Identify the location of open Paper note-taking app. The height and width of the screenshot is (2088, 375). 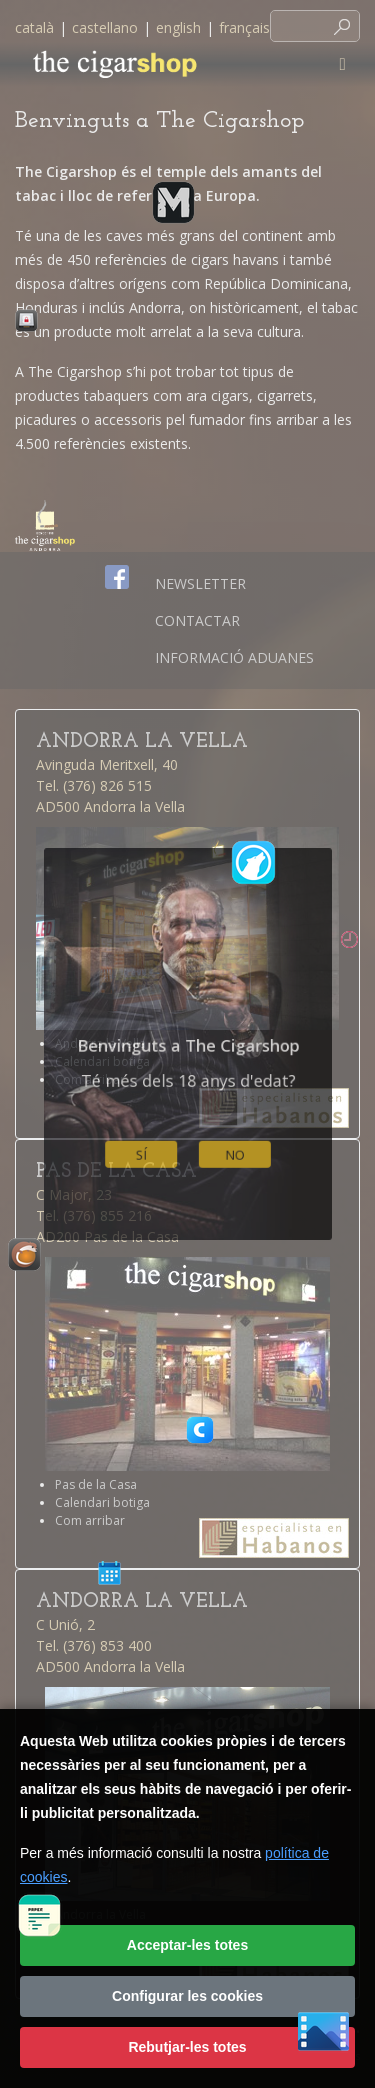
(39, 1915).